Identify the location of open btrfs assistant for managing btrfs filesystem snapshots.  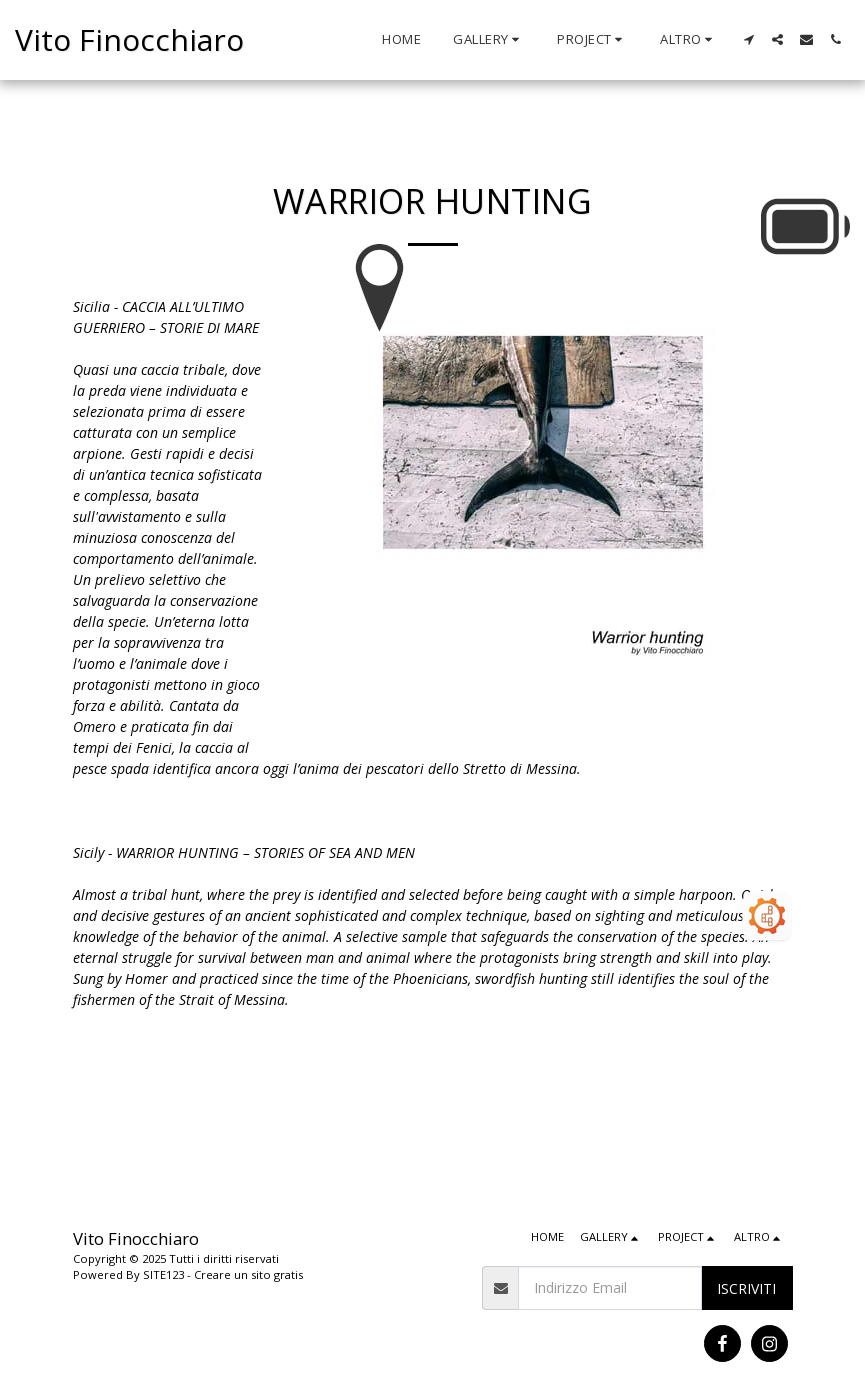
(767, 916).